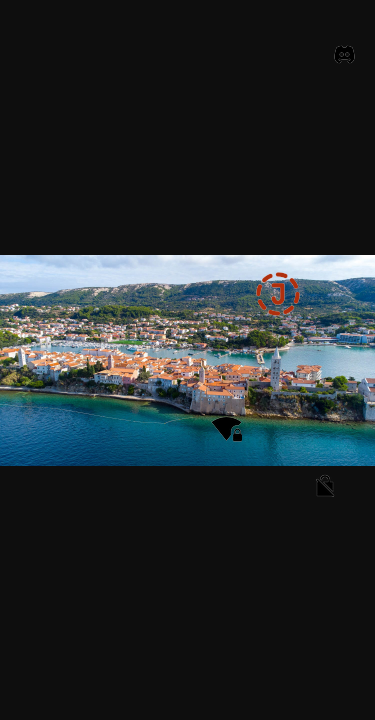 This screenshot has height=720, width=375. Describe the element at coordinates (344, 54) in the screenshot. I see `open Discord app` at that location.